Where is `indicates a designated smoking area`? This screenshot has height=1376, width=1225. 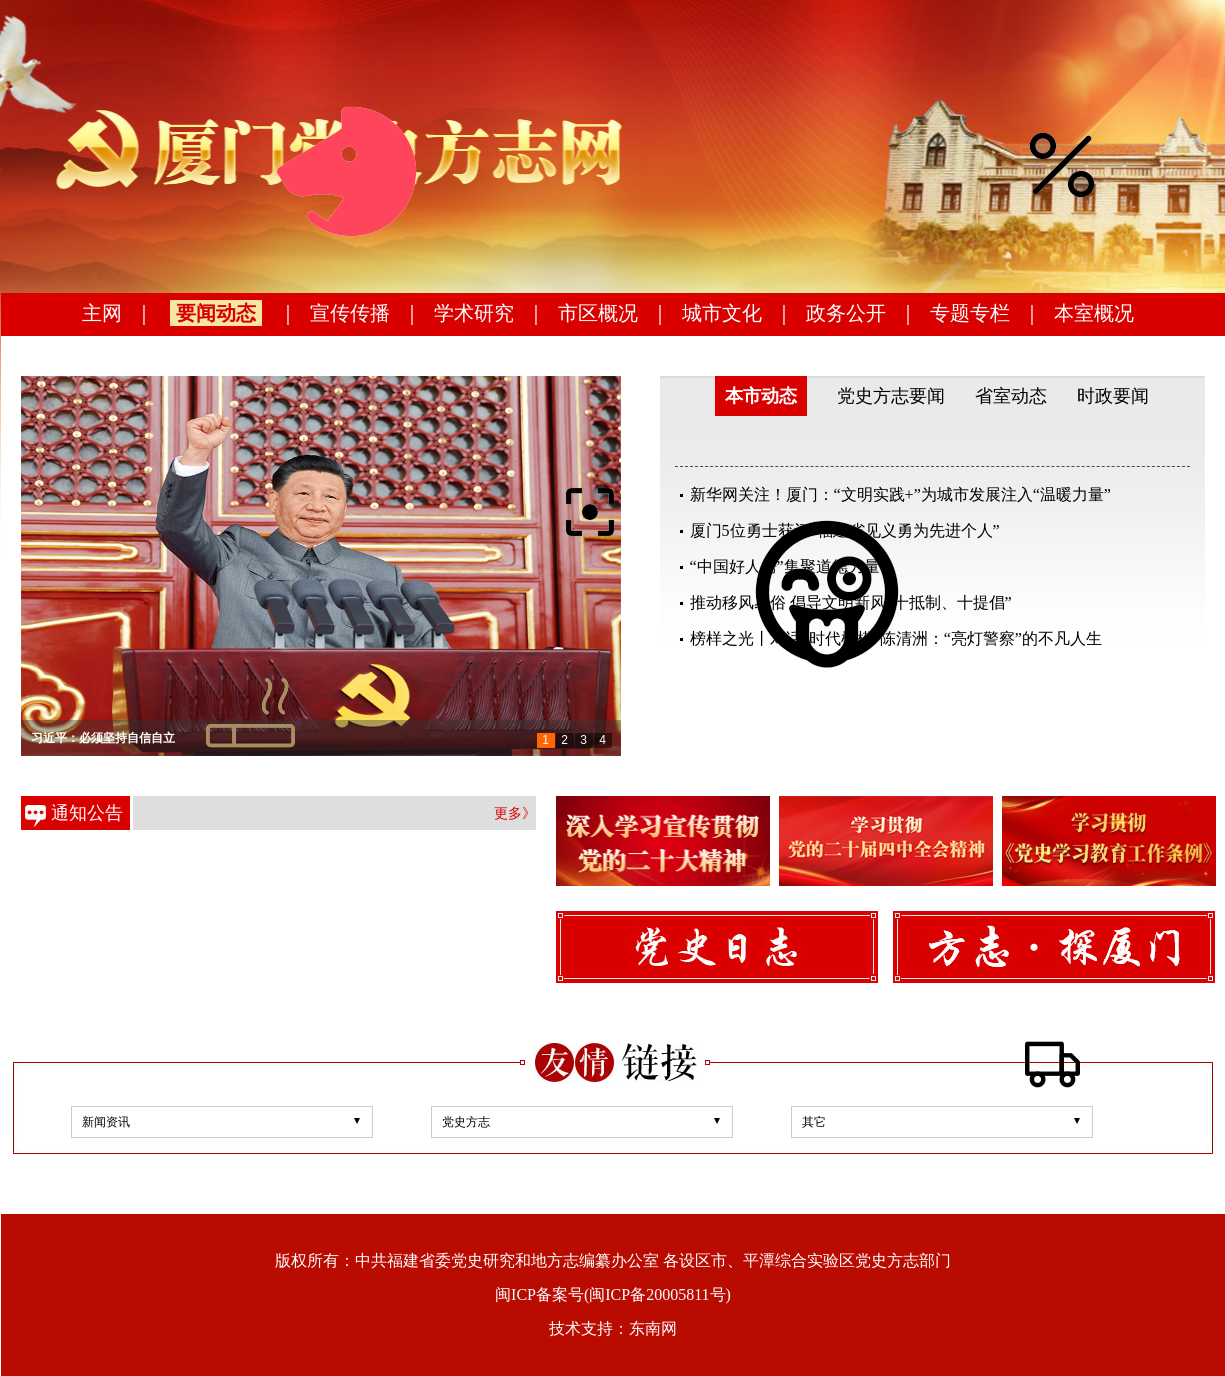 indicates a designated smoking area is located at coordinates (250, 722).